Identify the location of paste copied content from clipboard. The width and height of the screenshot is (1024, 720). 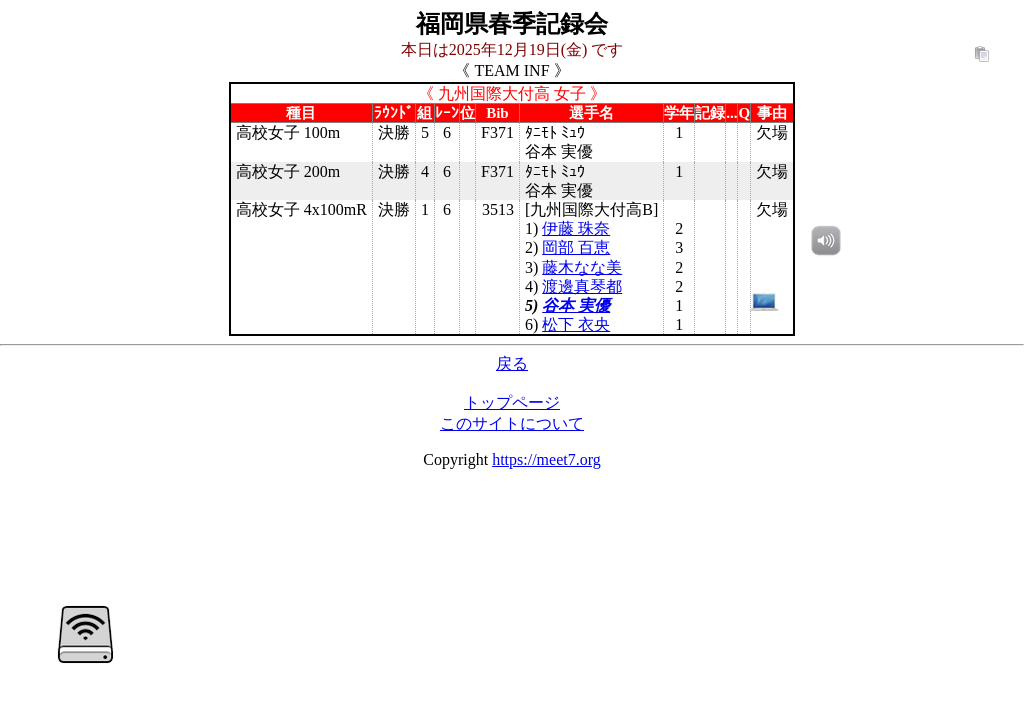
(982, 54).